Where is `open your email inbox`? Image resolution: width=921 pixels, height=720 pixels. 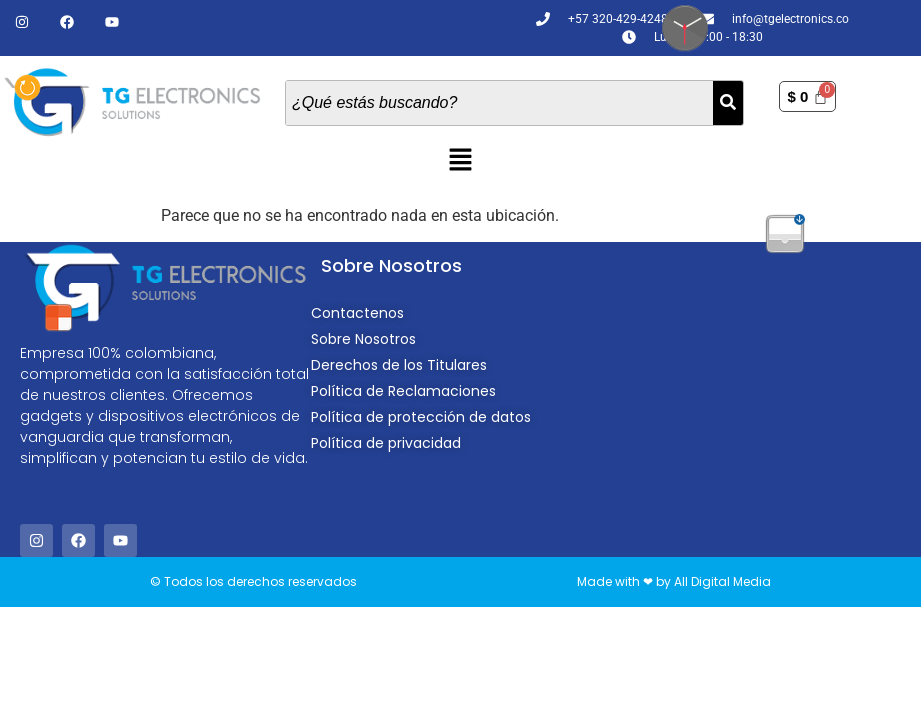
open your email inbox is located at coordinates (785, 234).